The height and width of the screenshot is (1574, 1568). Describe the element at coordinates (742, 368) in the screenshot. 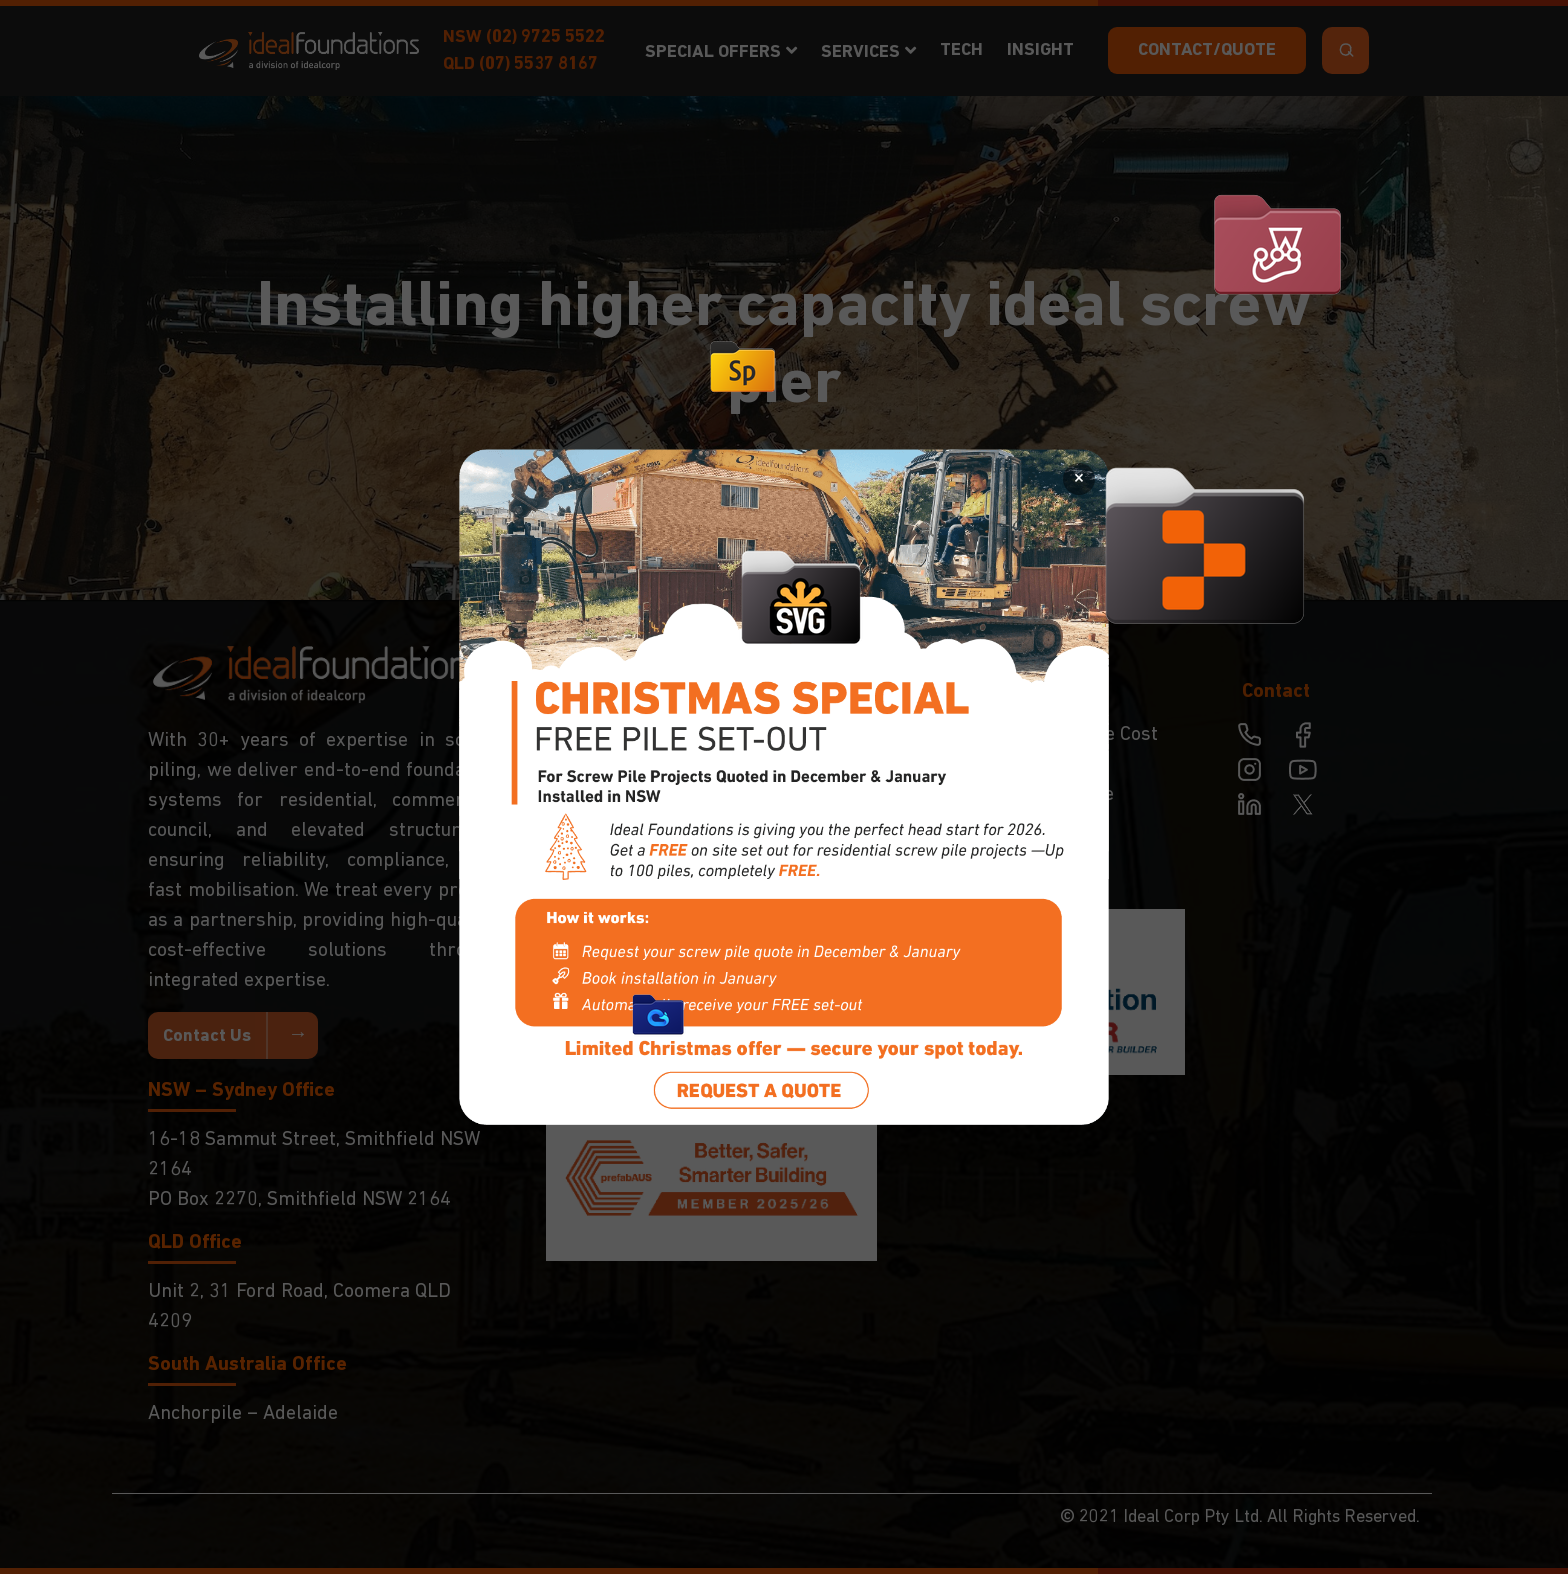

I see `open folder containing adobe spark projects` at that location.